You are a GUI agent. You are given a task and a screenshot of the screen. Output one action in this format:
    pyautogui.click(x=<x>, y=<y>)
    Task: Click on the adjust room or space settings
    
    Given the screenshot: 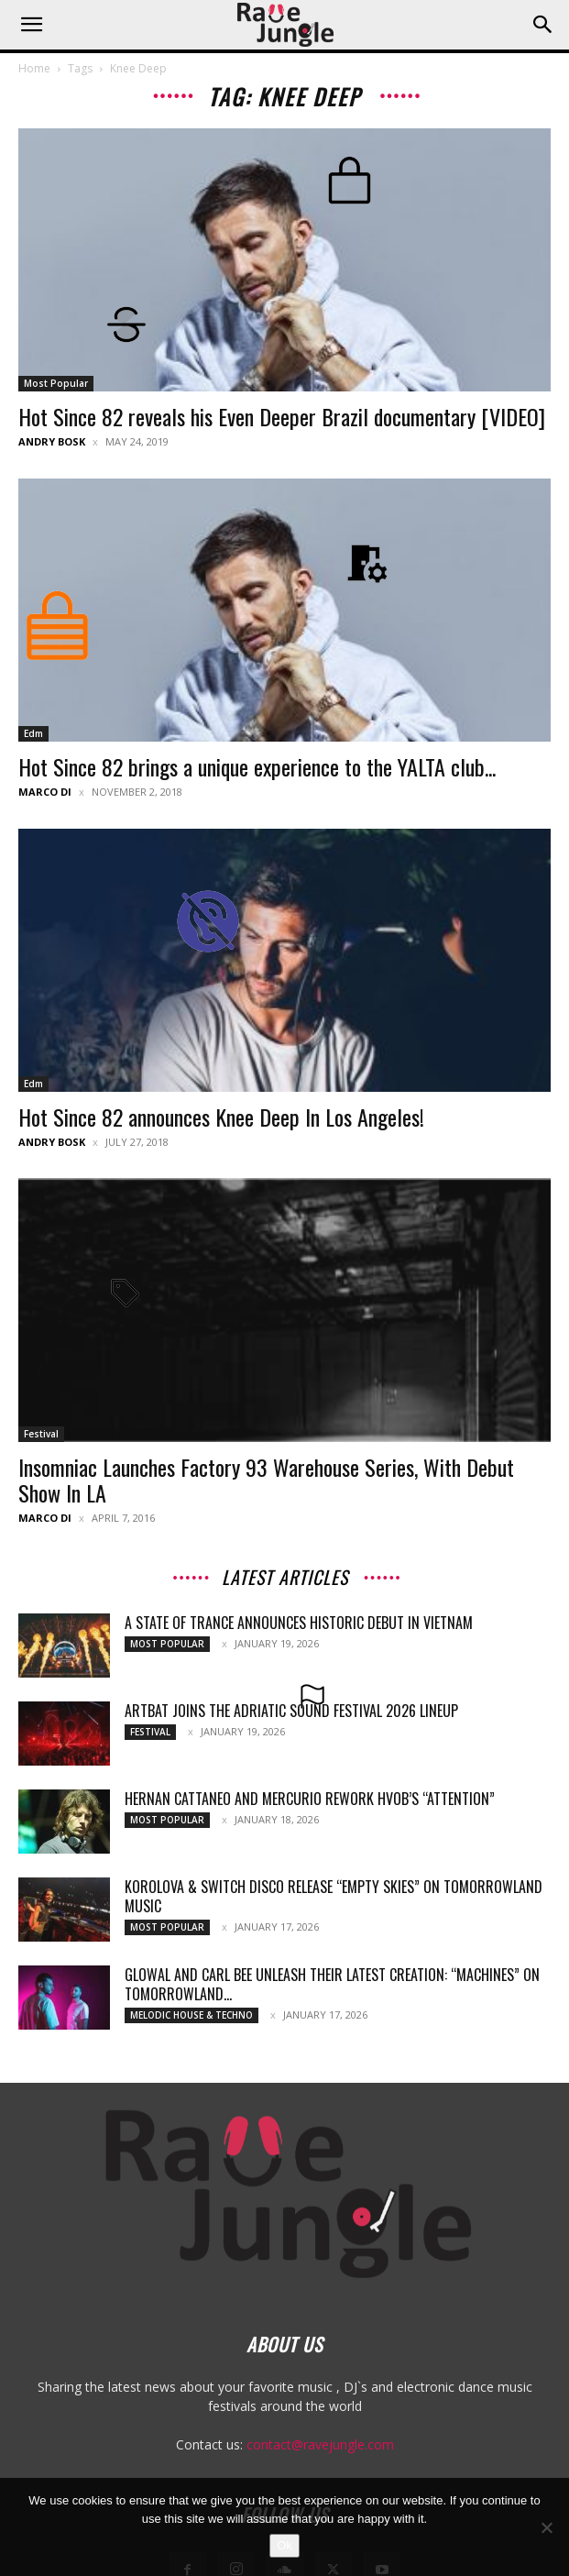 What is the action you would take?
    pyautogui.click(x=366, y=563)
    